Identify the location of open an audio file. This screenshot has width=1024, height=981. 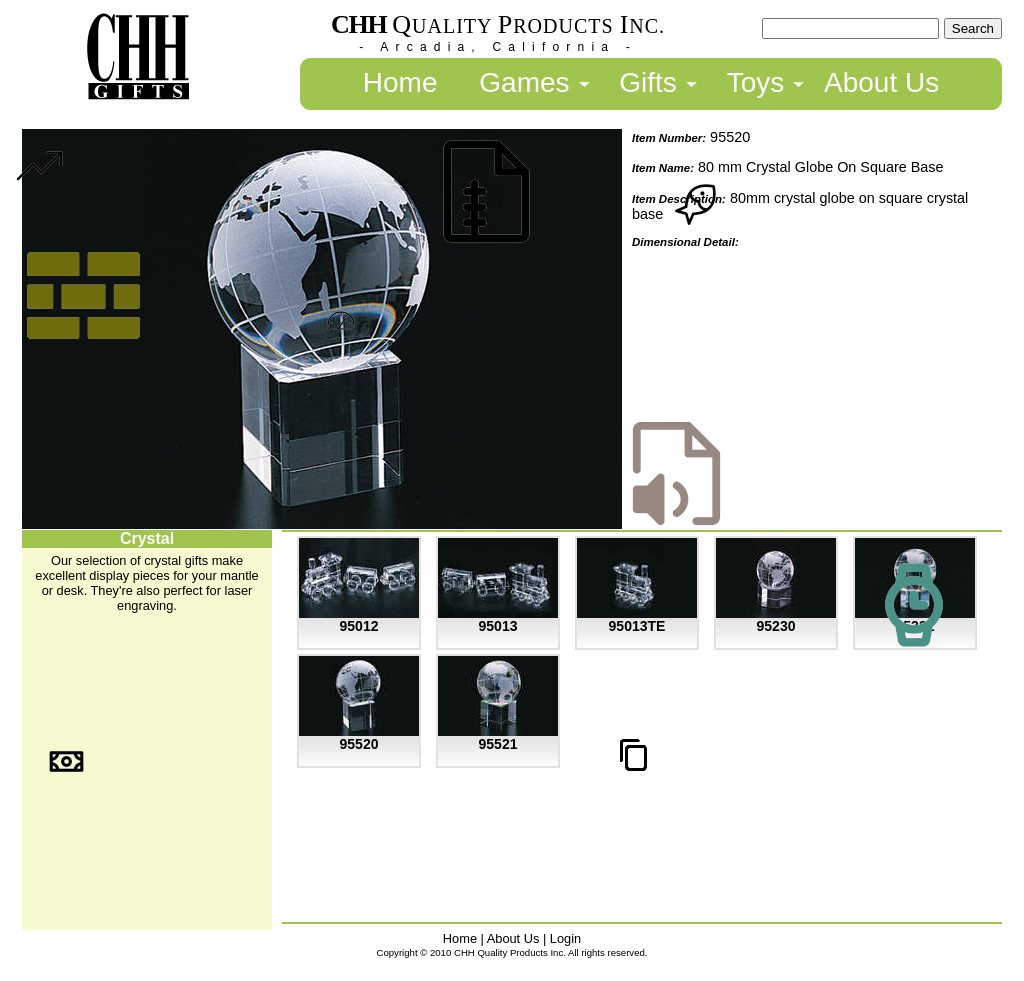
(676, 473).